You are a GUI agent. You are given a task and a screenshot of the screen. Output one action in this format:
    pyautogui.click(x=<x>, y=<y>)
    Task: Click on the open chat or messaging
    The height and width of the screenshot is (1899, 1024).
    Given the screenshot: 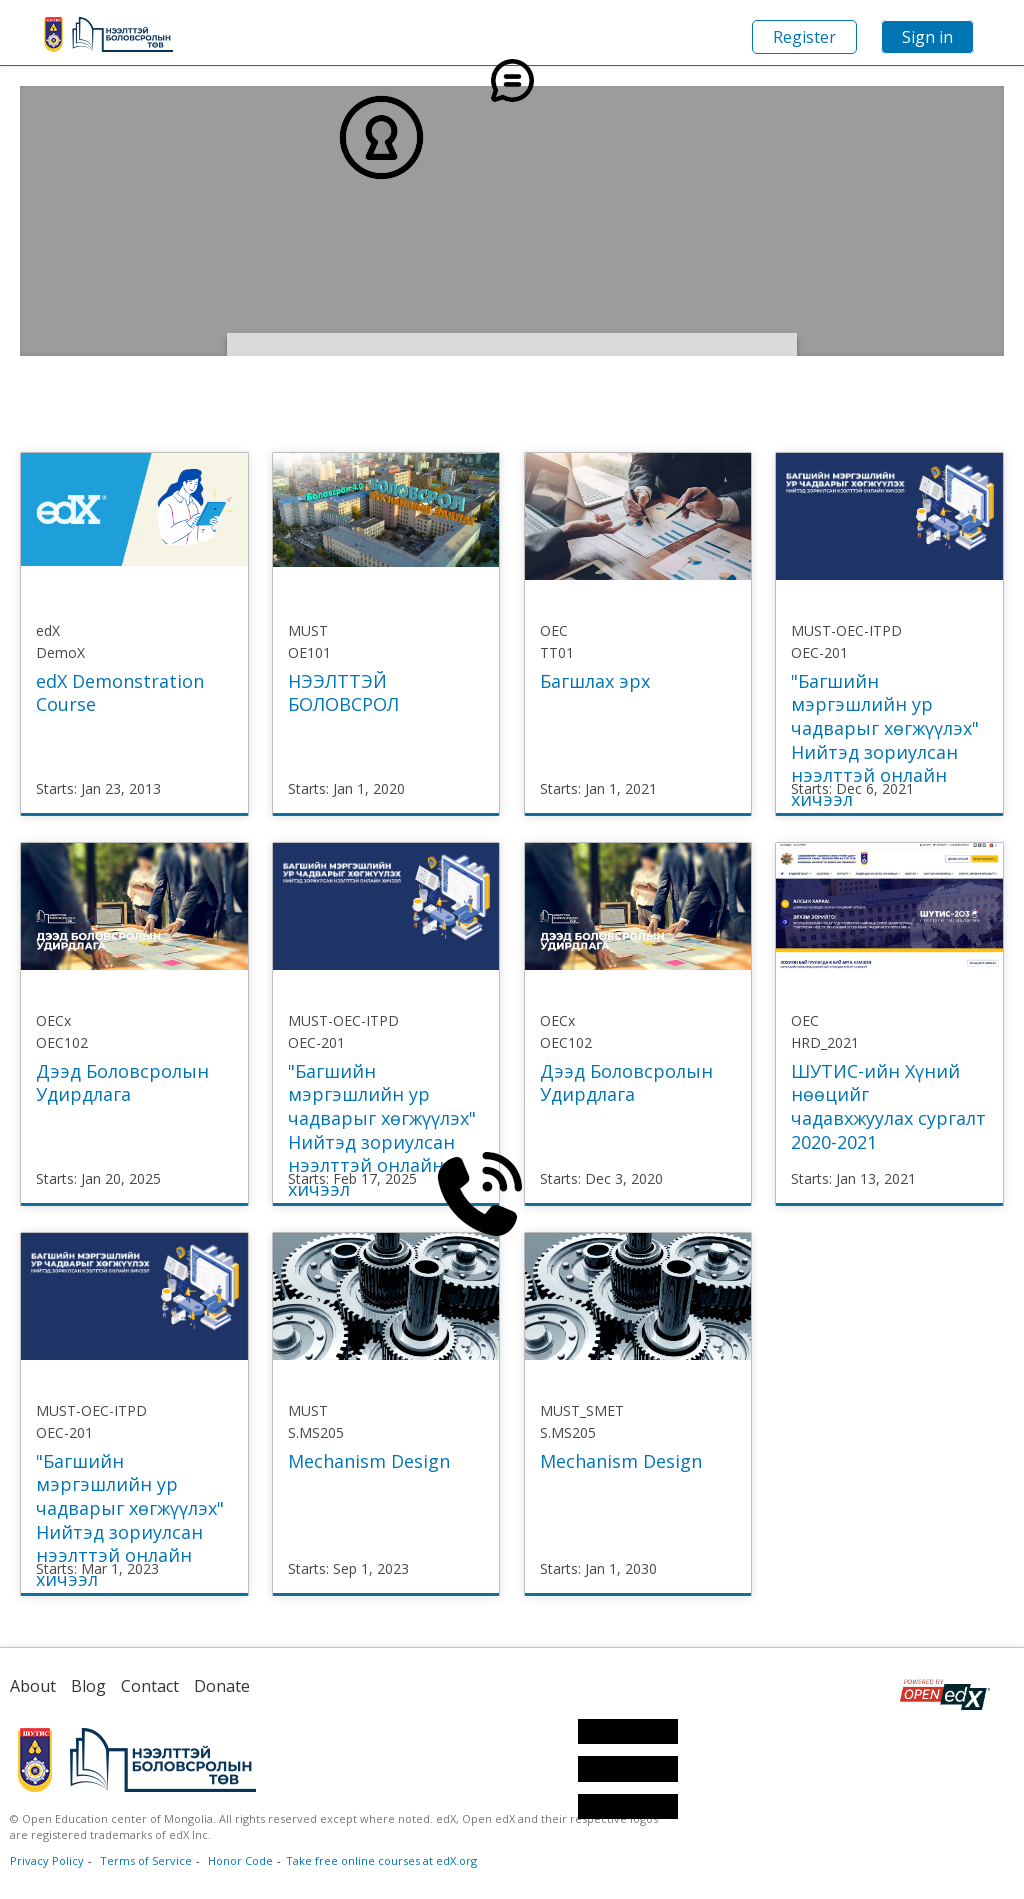 What is the action you would take?
    pyautogui.click(x=512, y=80)
    